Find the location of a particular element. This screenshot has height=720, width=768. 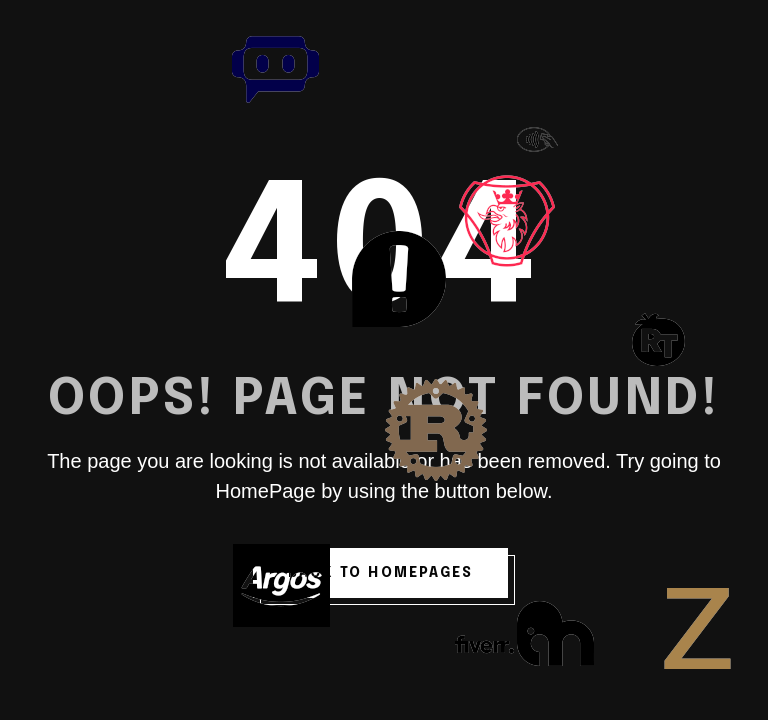

open the Fiverr app is located at coordinates (484, 644).